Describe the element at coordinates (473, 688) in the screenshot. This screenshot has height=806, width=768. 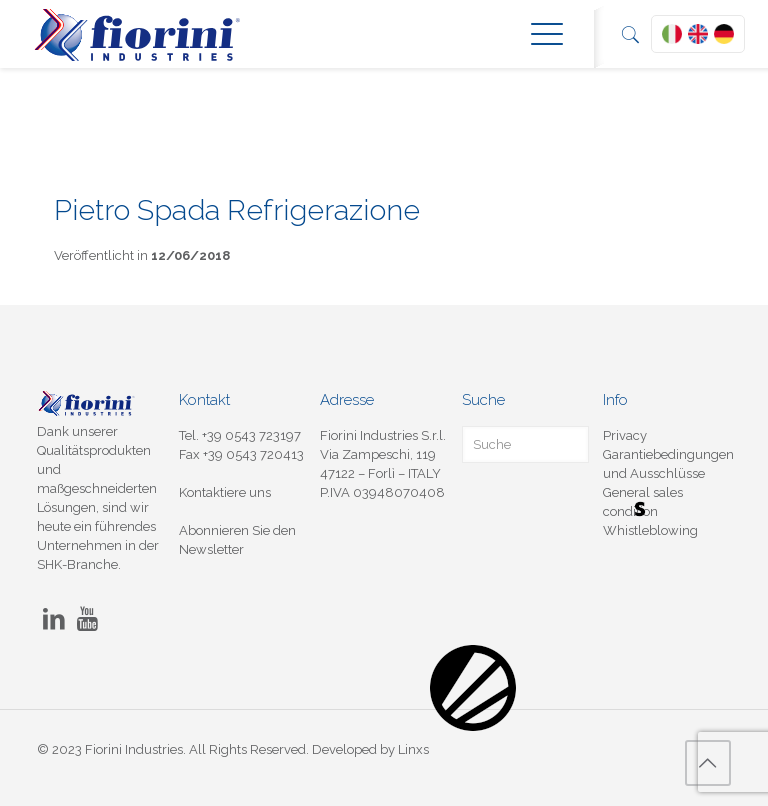
I see `ESL Gaming logo` at that location.